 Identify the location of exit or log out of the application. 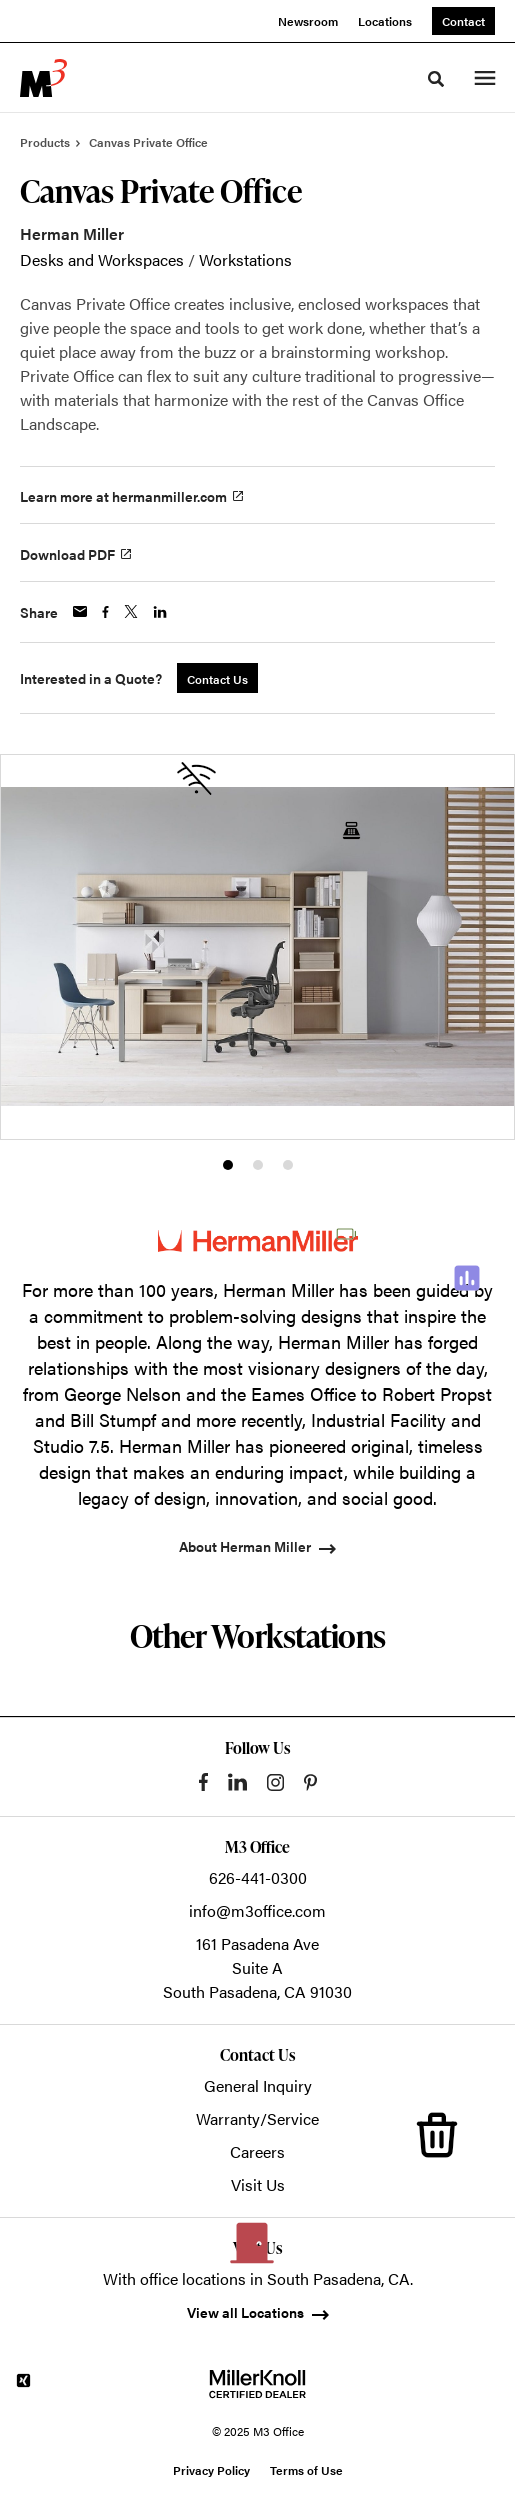
(252, 2243).